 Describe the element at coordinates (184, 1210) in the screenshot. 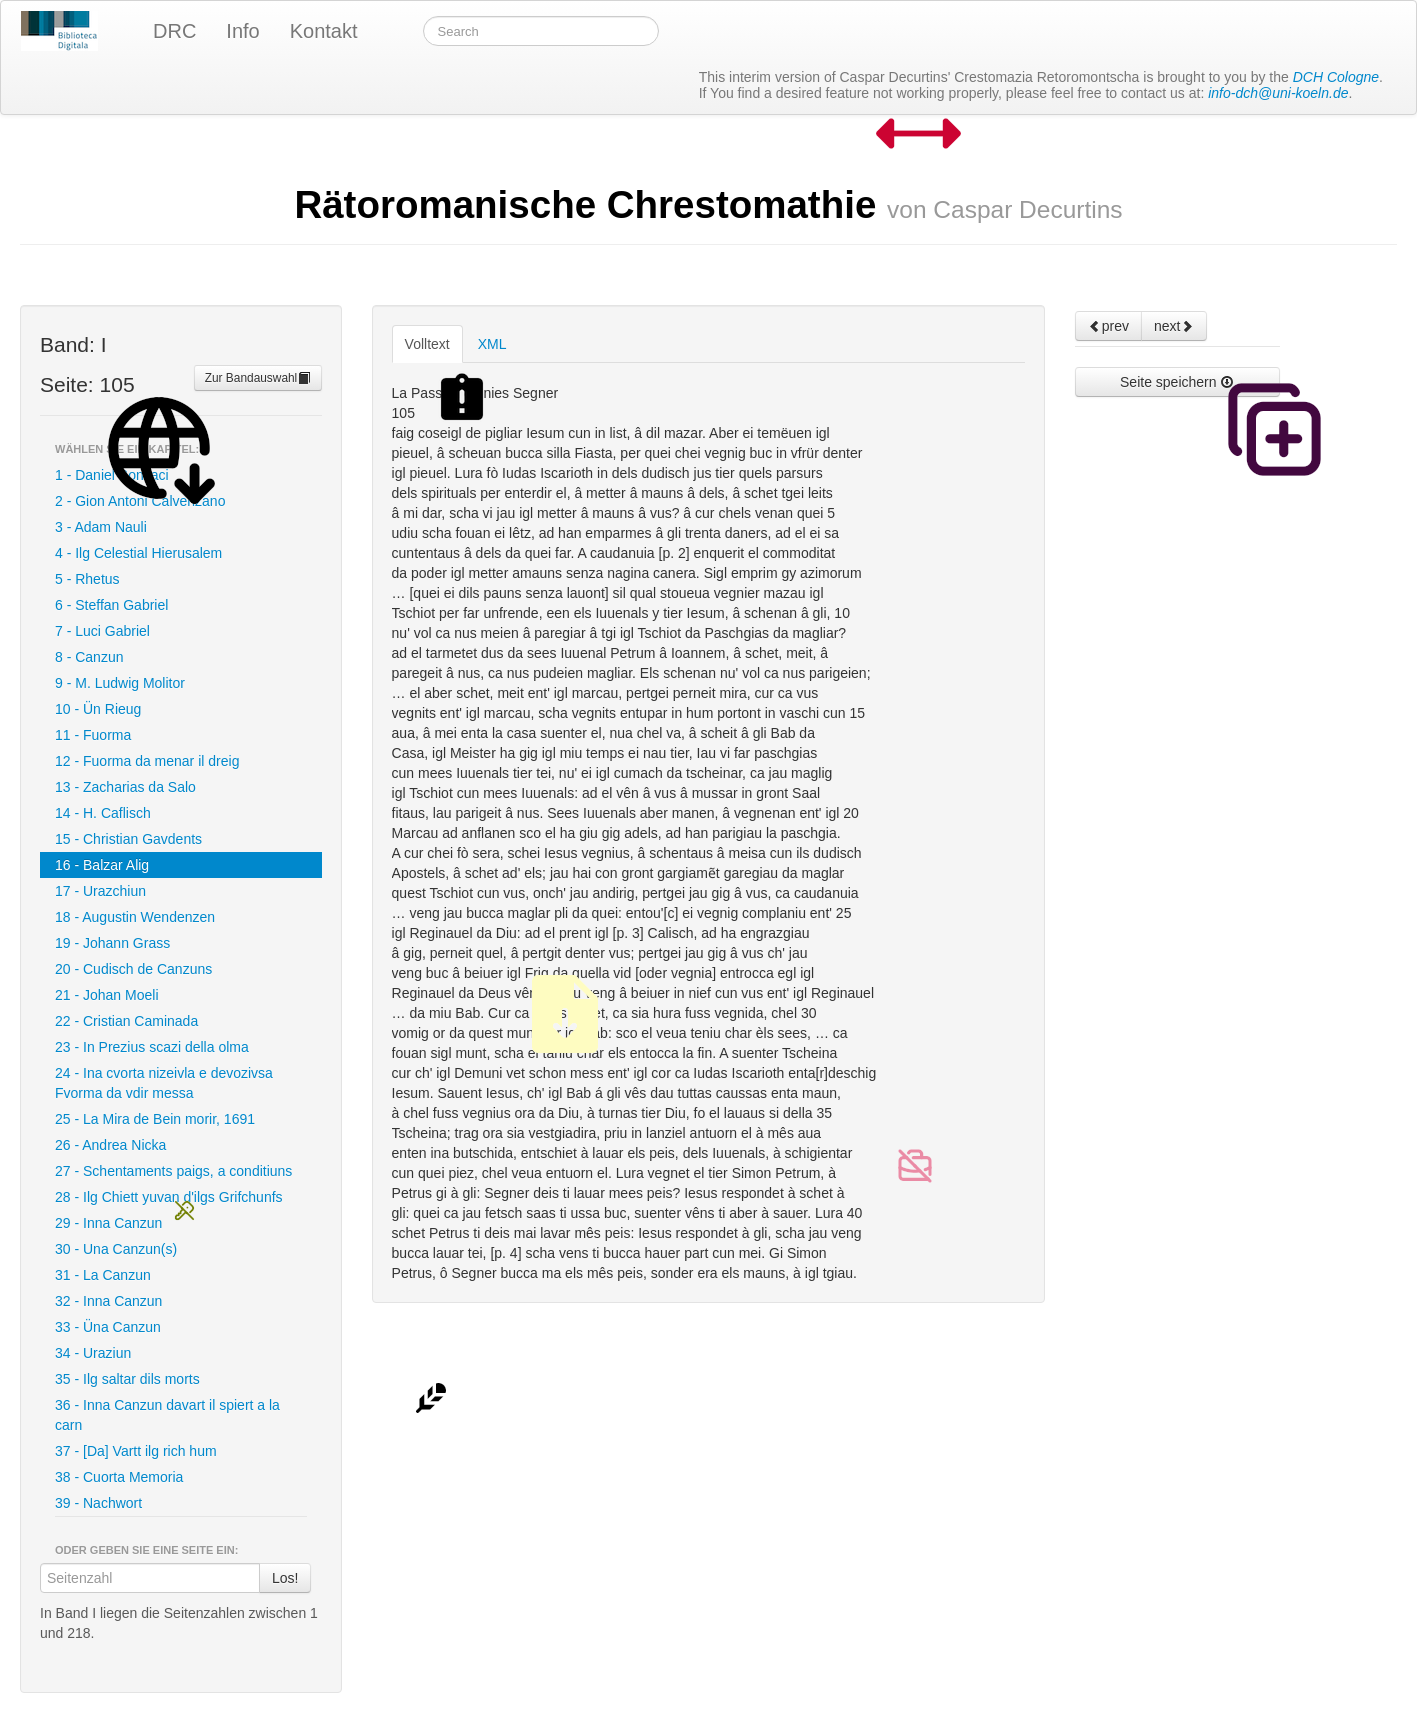

I see `access denied or authentication disabled` at that location.